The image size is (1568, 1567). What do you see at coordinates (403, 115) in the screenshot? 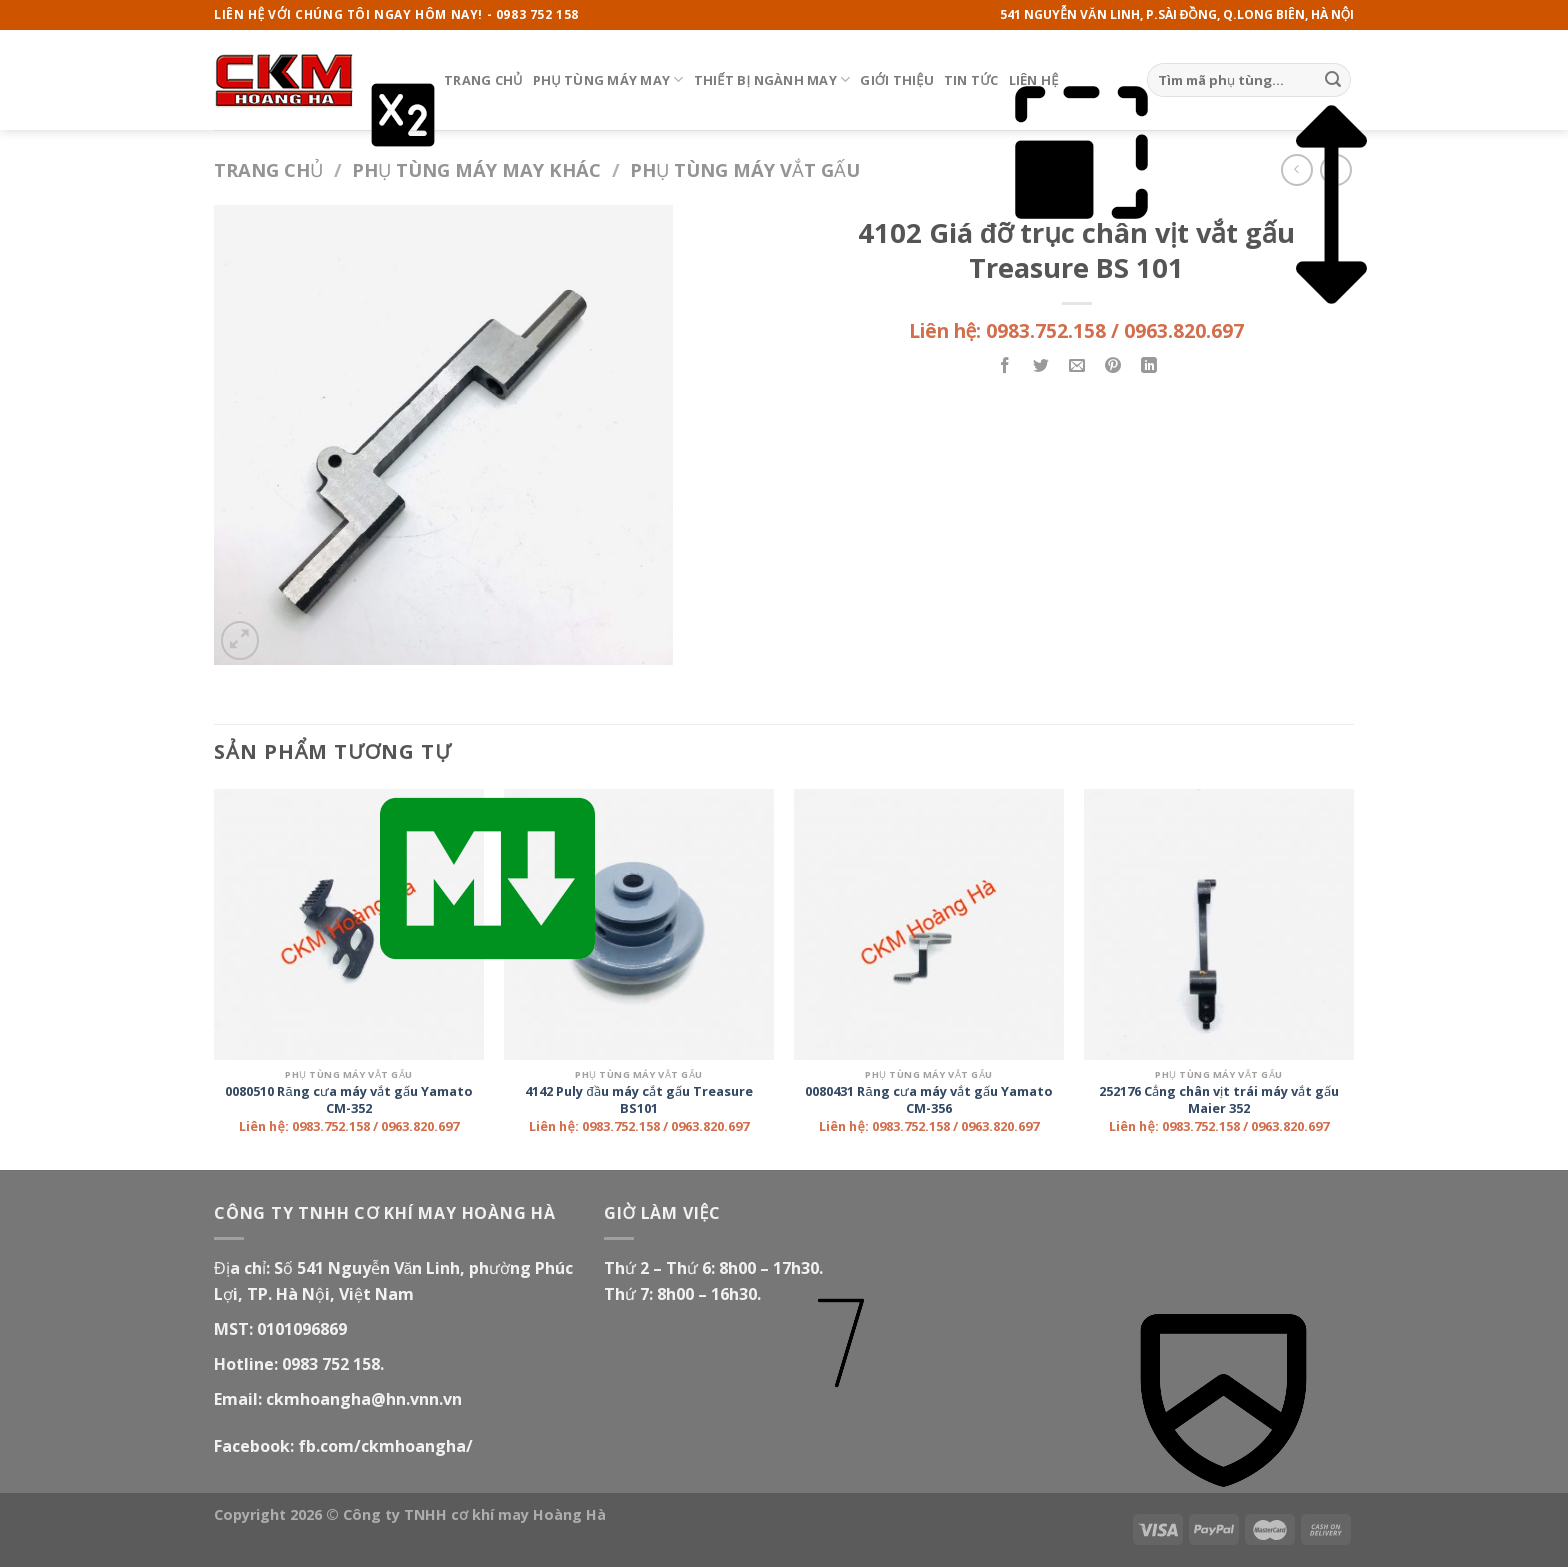
I see `format text as subscript` at bounding box center [403, 115].